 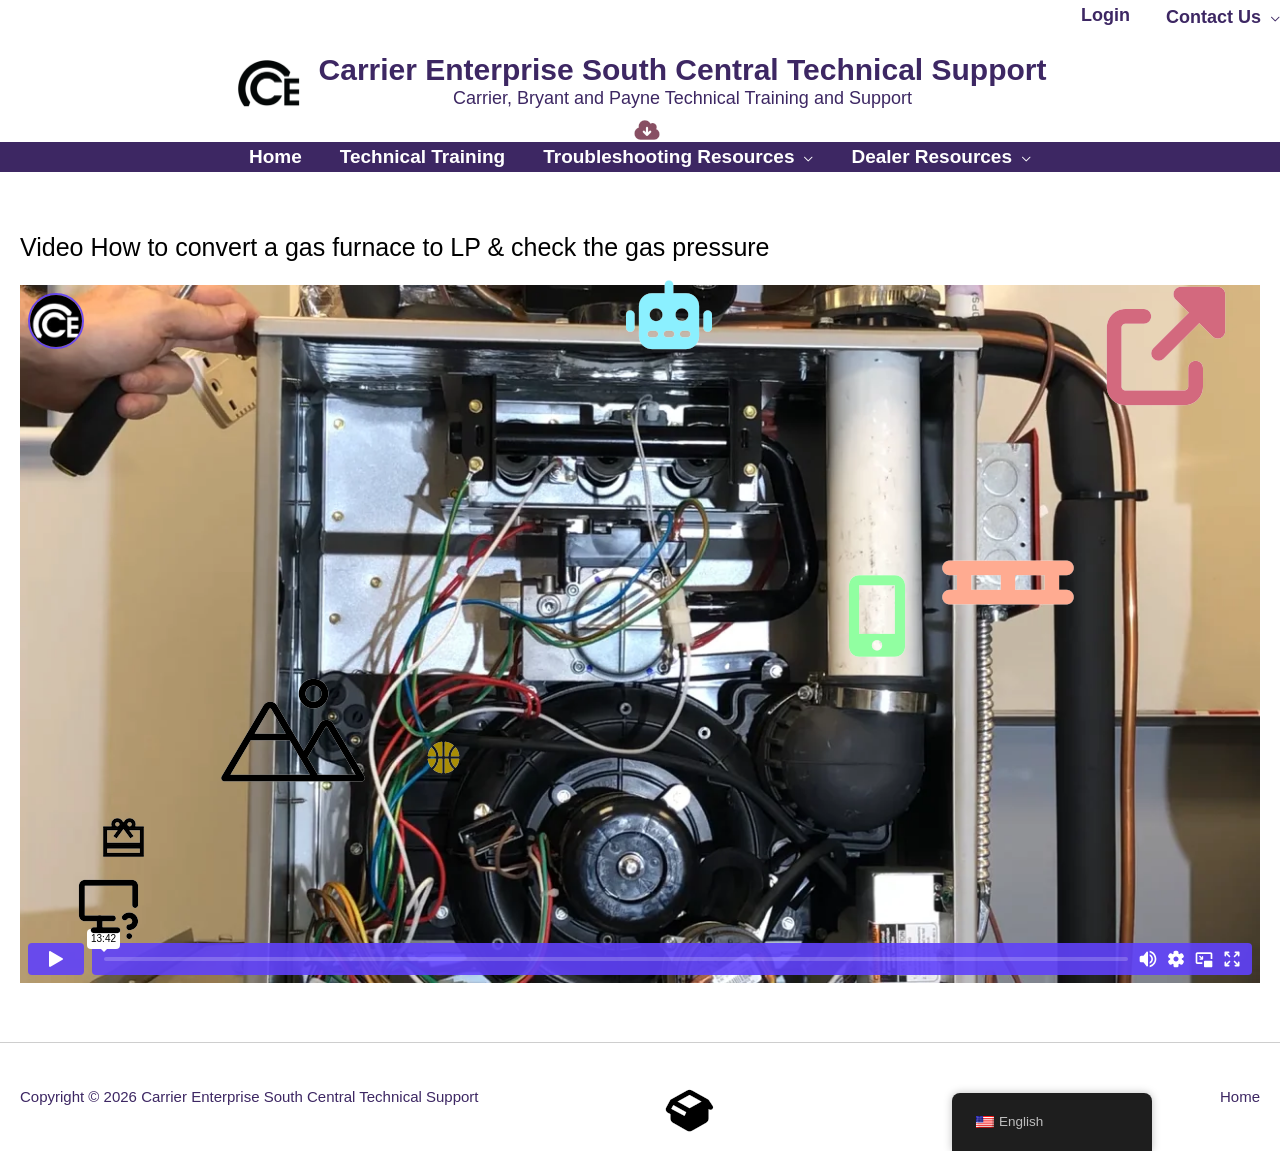 I want to click on access mobile device settings, so click(x=877, y=616).